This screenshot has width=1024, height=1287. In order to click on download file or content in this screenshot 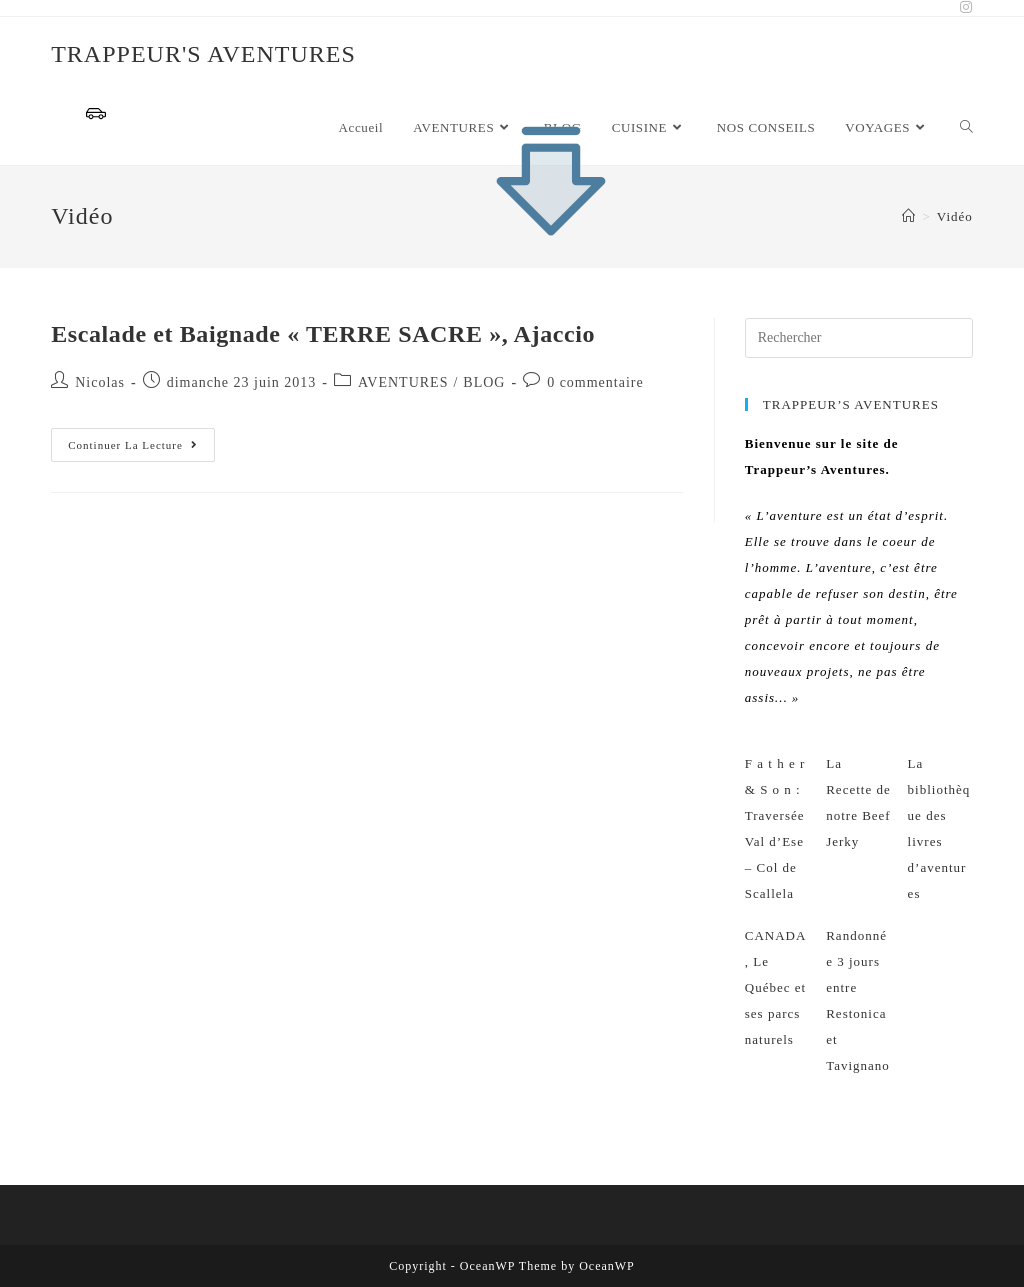, I will do `click(551, 177)`.